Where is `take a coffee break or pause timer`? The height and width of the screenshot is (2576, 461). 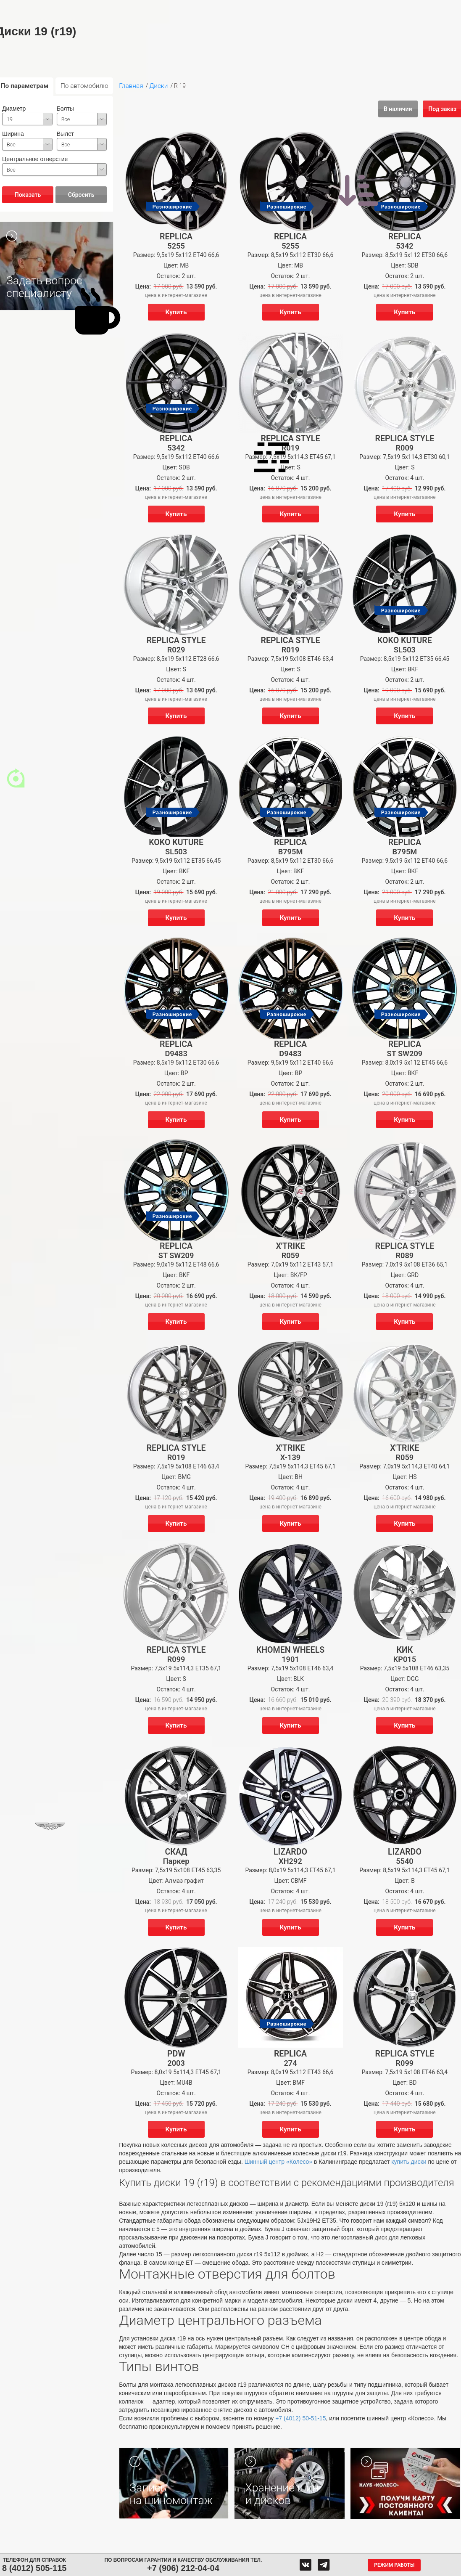 take a coffee break or pause timer is located at coordinates (95, 312).